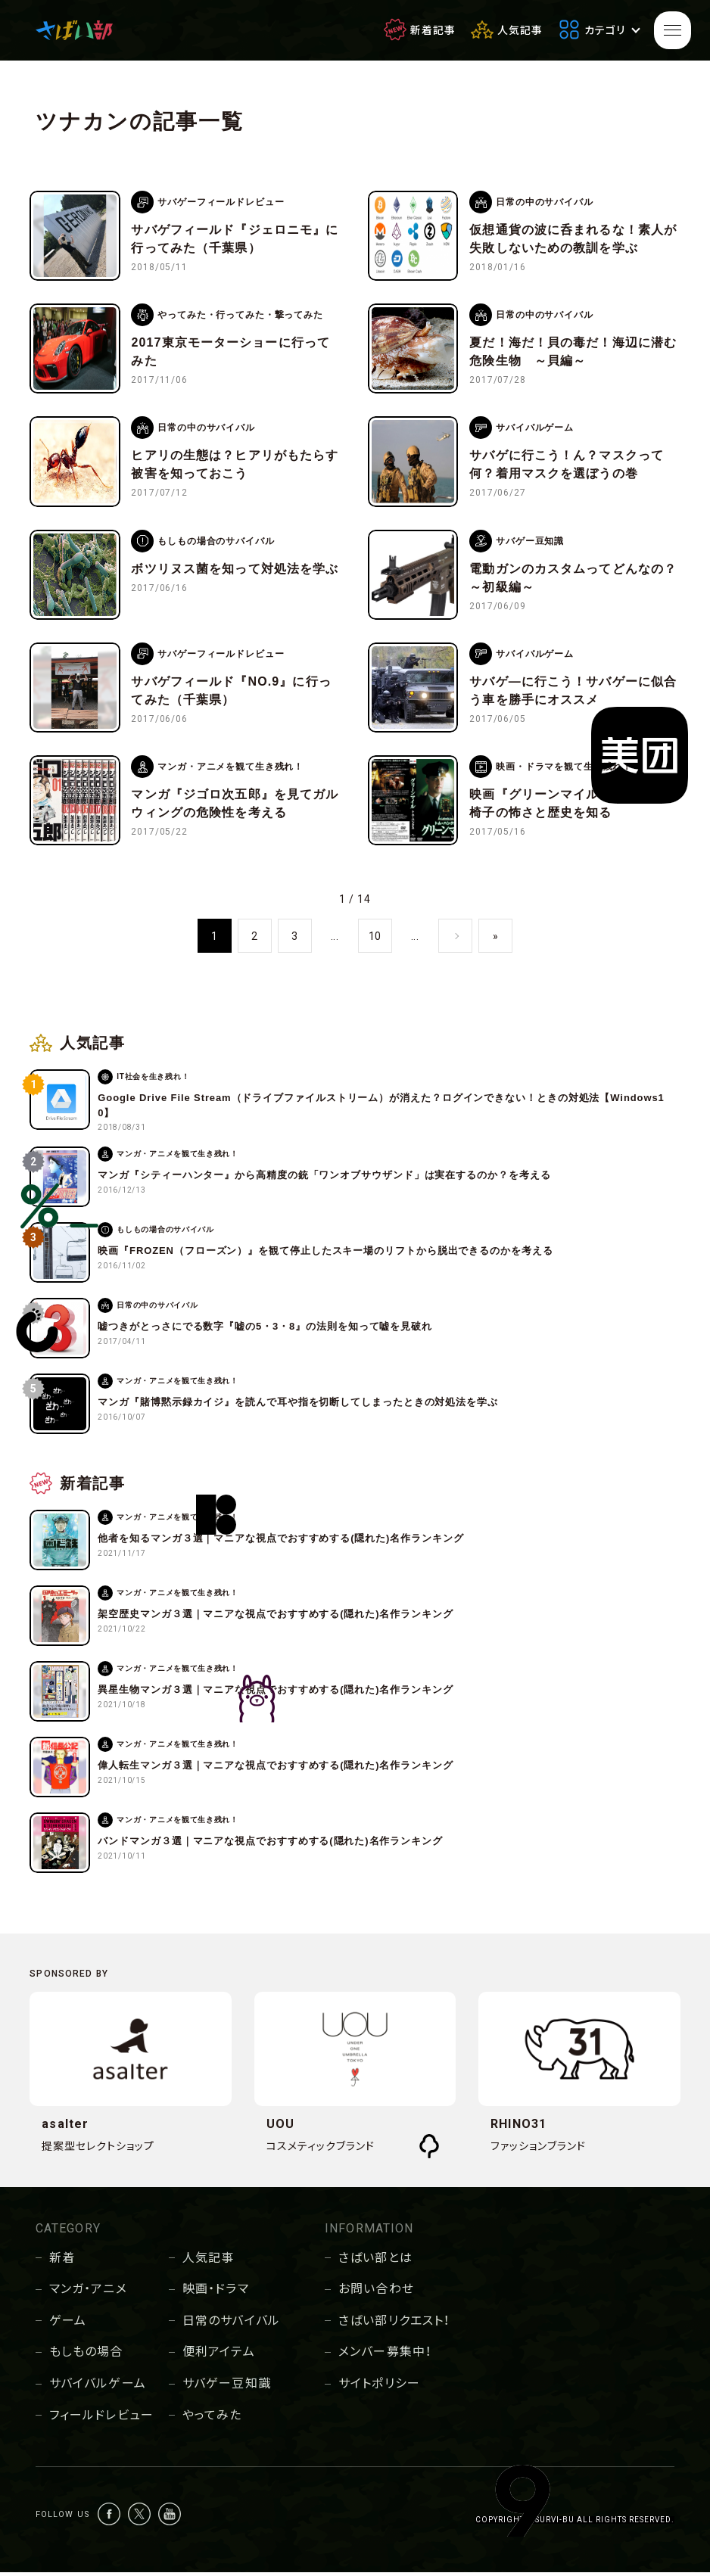 The height and width of the screenshot is (2576, 710). I want to click on open the Meituan app, so click(640, 755).